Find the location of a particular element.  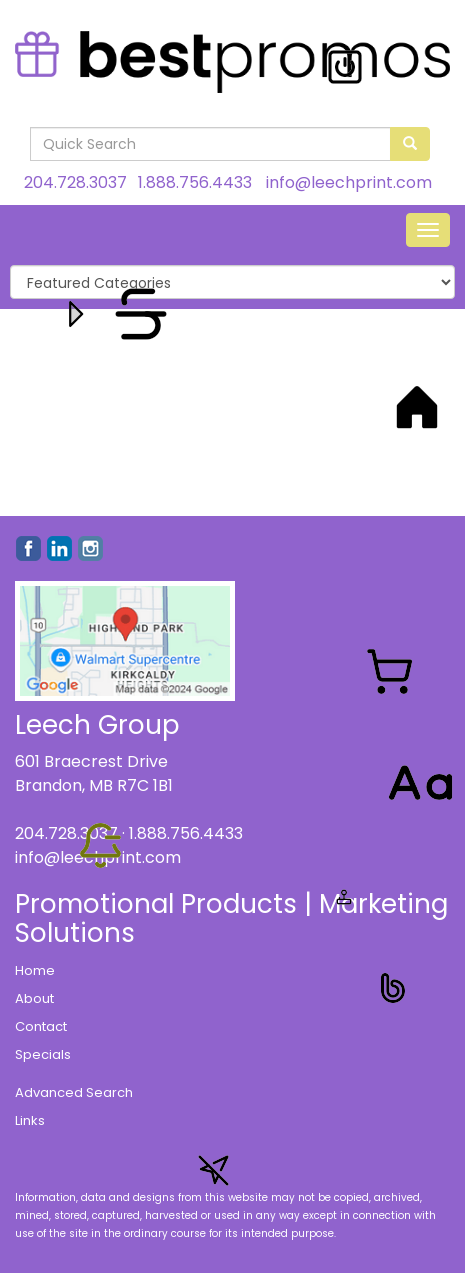

access game controller settings is located at coordinates (344, 897).